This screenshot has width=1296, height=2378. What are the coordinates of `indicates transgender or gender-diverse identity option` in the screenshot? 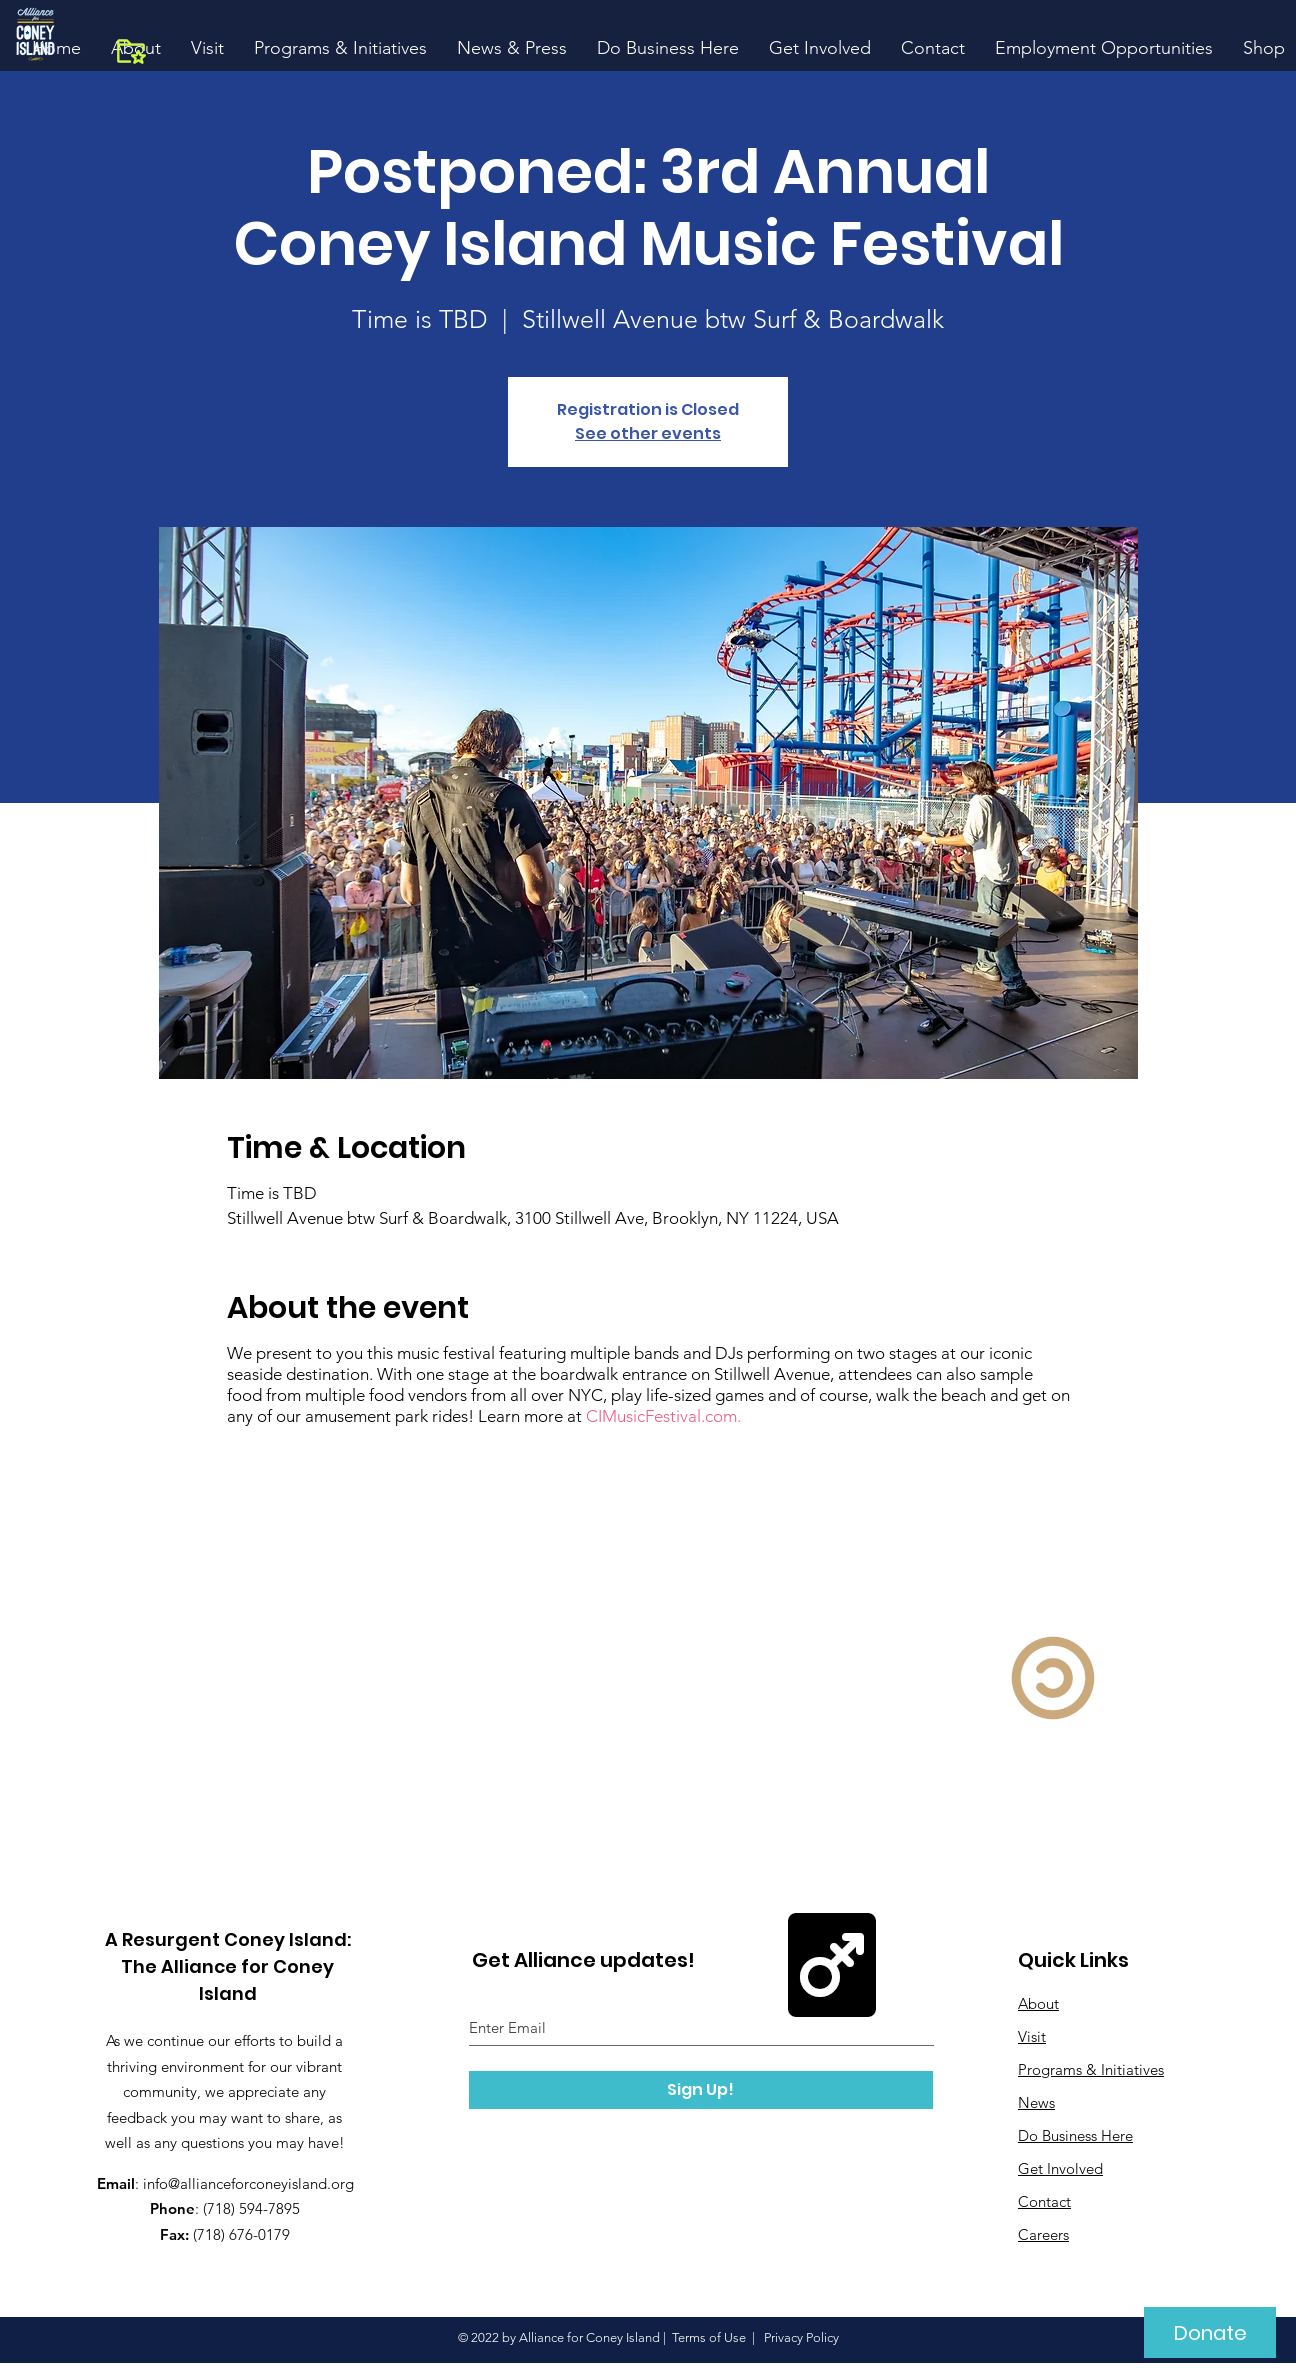 It's located at (832, 1965).